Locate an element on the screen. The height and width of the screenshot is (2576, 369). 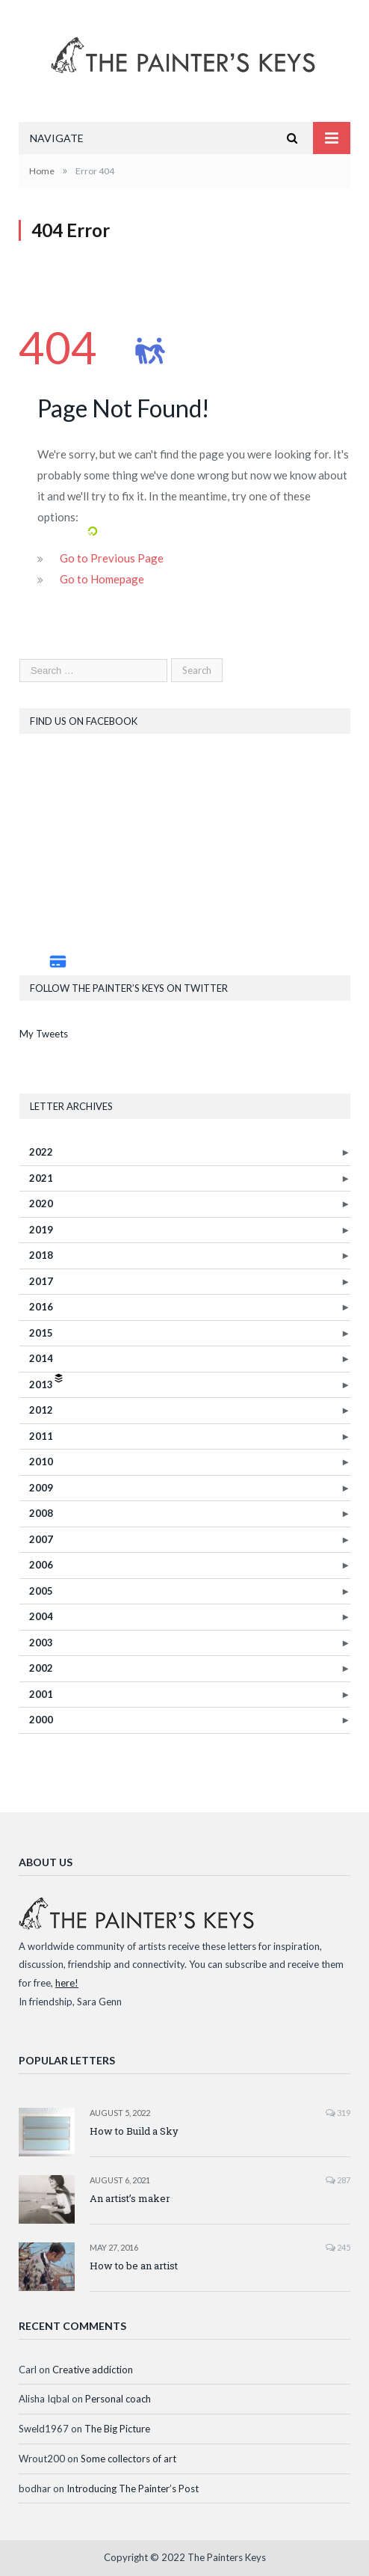
manage payment methods is located at coordinates (58, 961).